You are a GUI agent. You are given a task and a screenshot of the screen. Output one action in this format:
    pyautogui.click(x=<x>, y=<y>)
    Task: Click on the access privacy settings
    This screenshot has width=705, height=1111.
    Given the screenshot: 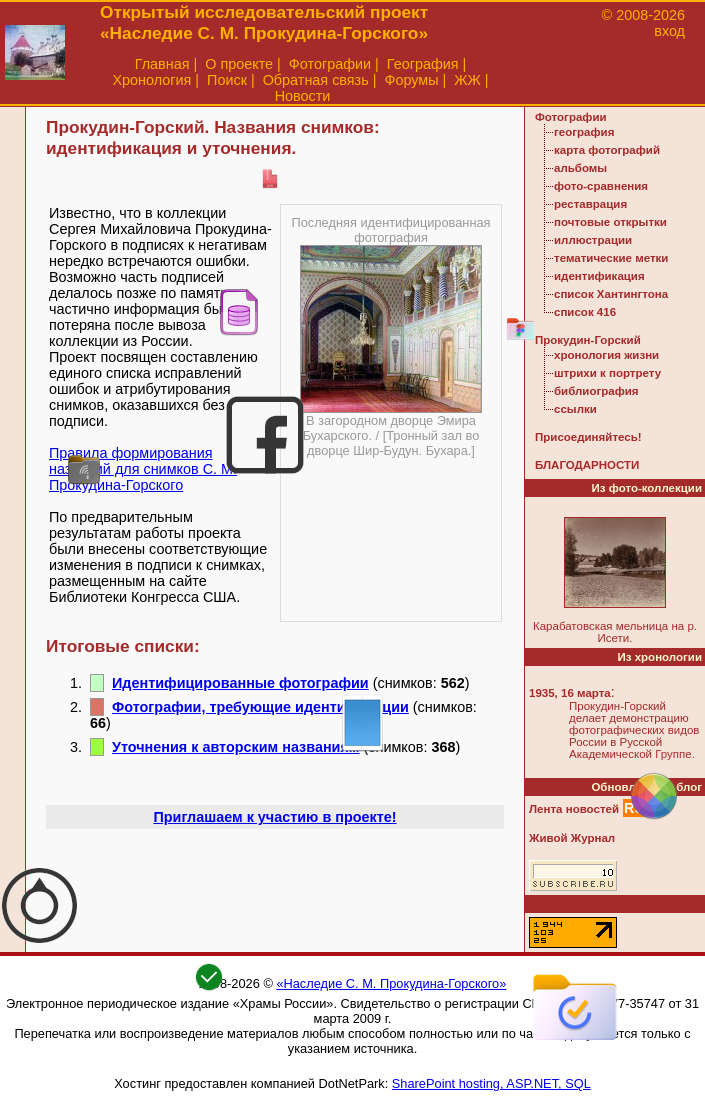 What is the action you would take?
    pyautogui.click(x=39, y=905)
    